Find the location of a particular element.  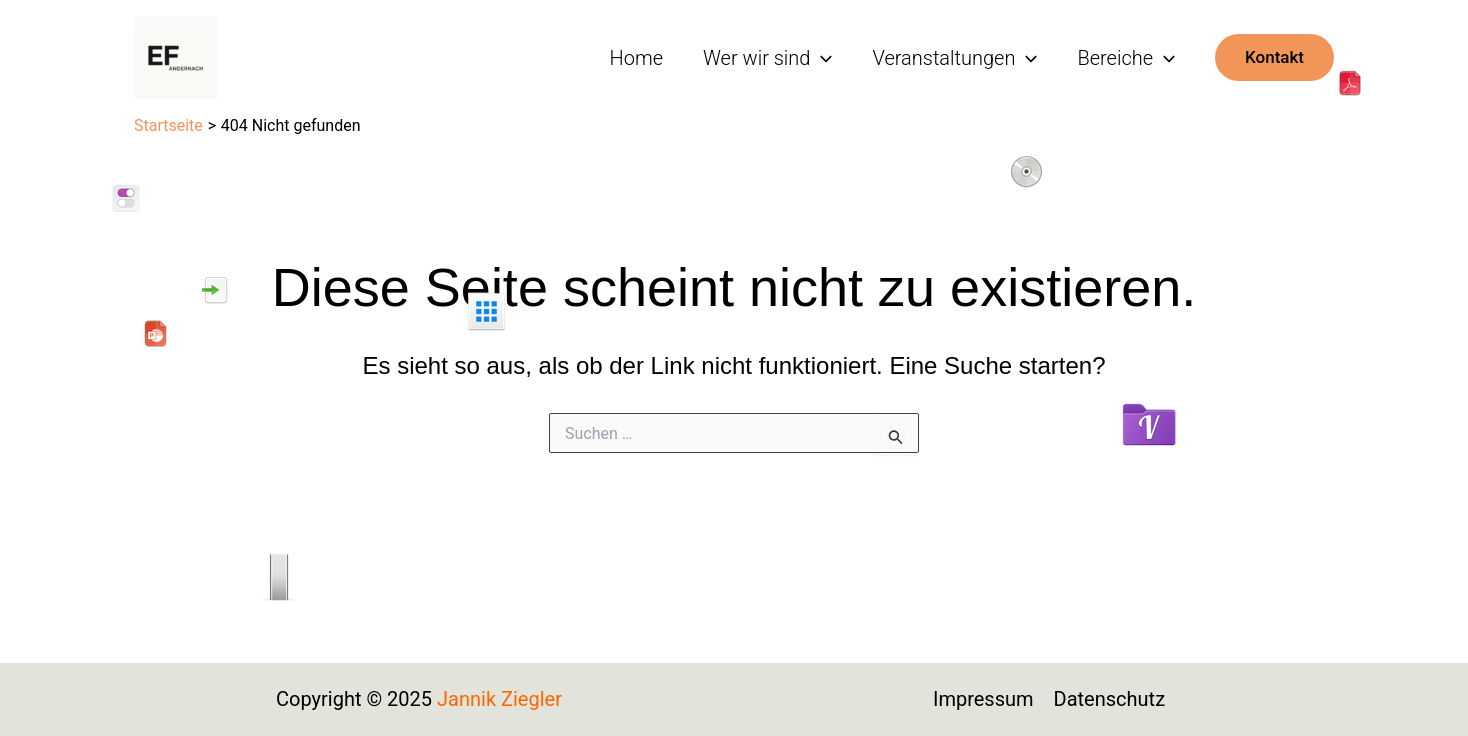

open gnome tweaks to customize desktop settings is located at coordinates (126, 198).